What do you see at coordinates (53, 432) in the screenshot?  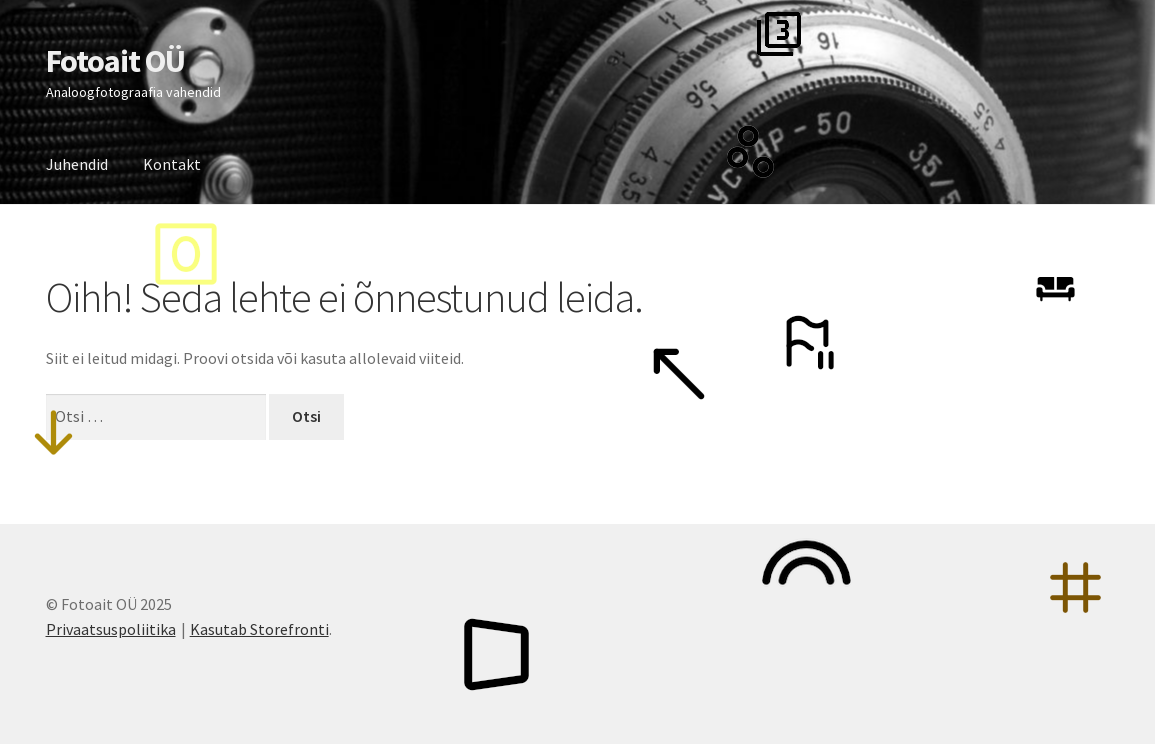 I see `scroll down or view more content` at bounding box center [53, 432].